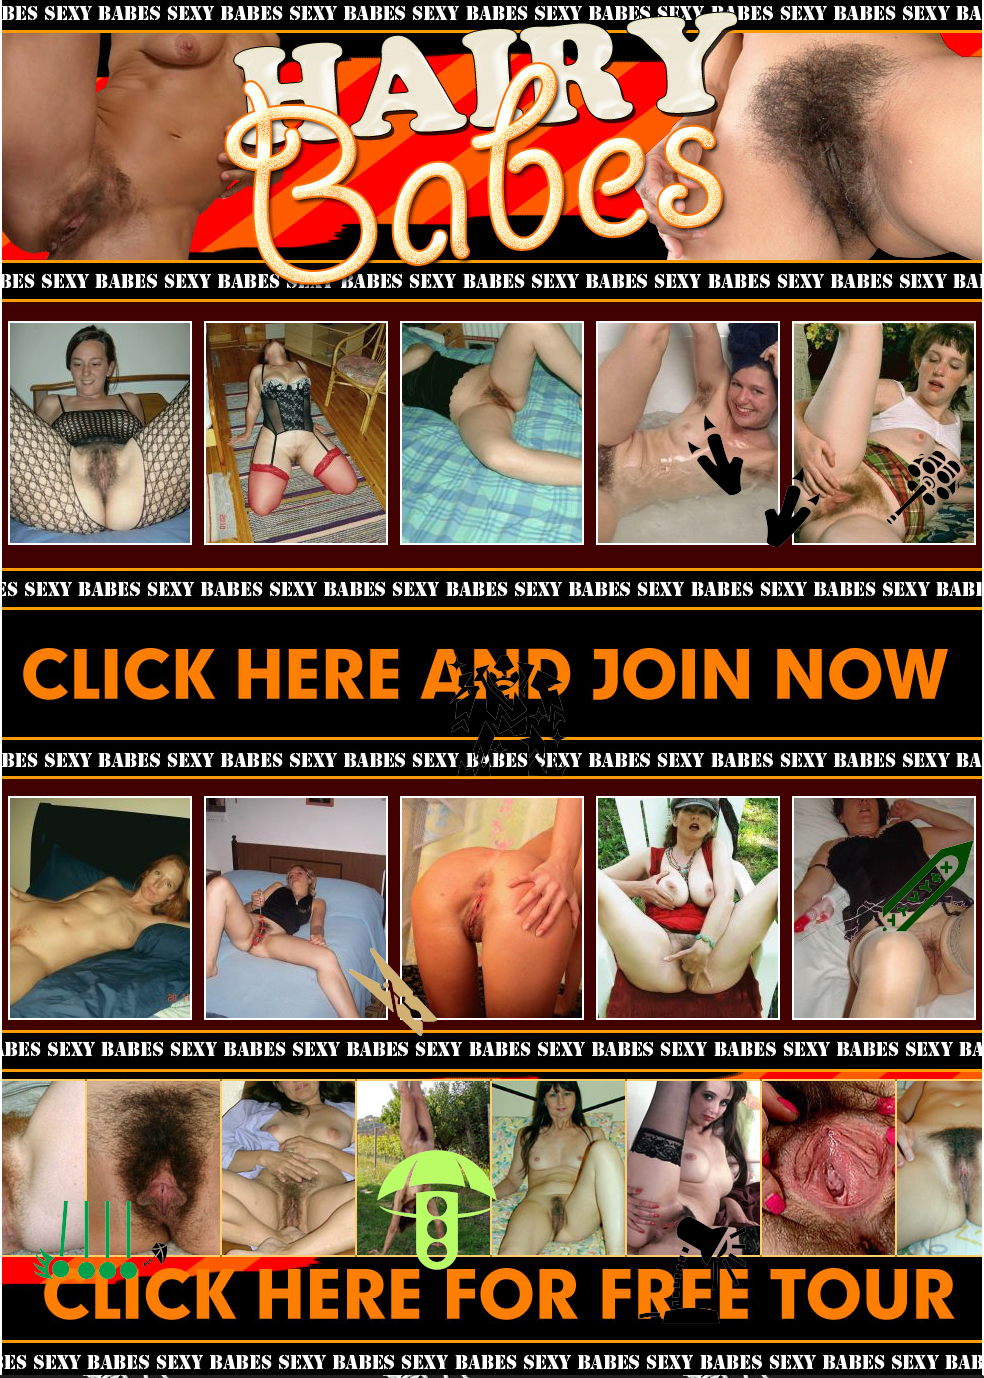 The width and height of the screenshot is (984, 1378). Describe the element at coordinates (437, 1210) in the screenshot. I see `game item or power-up mushroom` at that location.